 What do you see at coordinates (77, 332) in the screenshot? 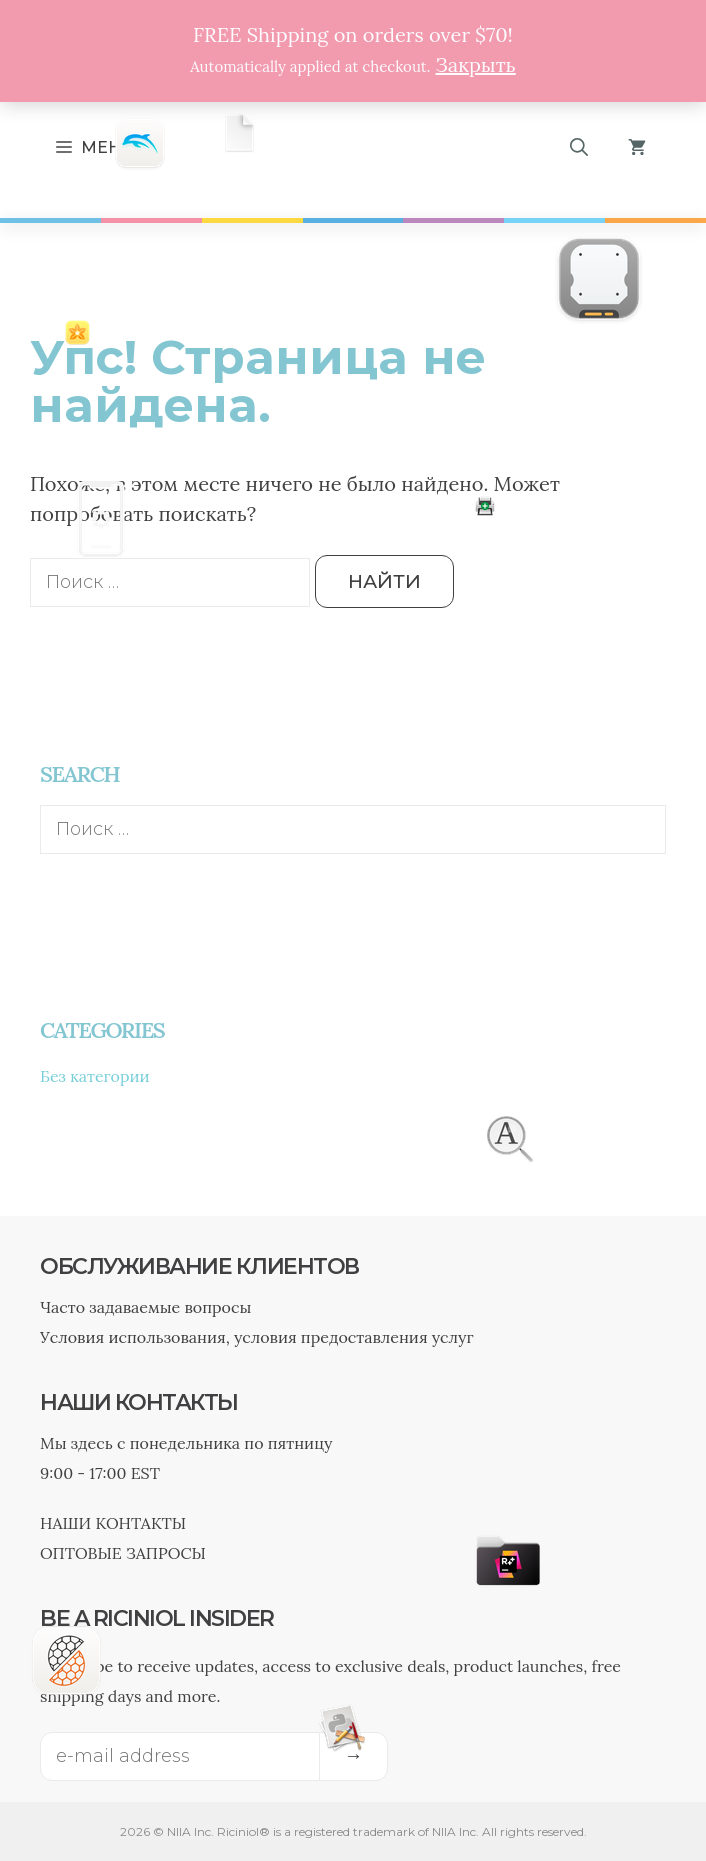
I see `open vanilla os application` at bounding box center [77, 332].